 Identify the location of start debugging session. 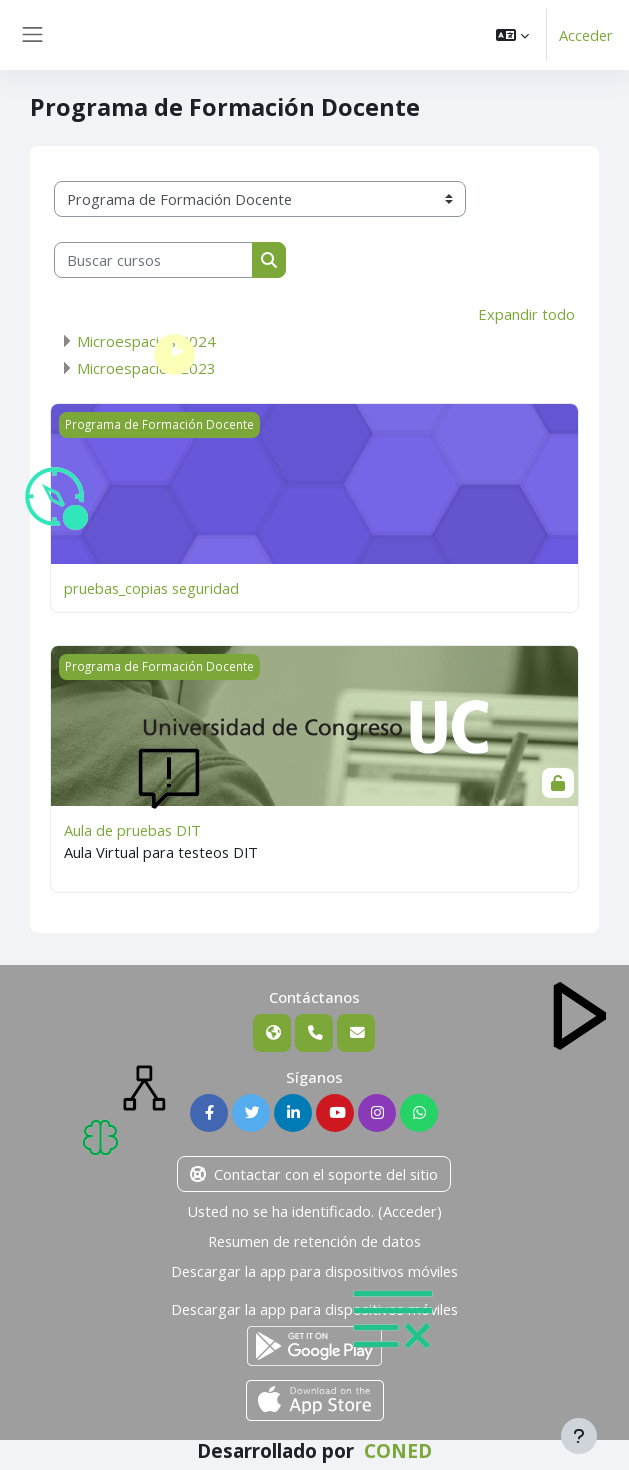
(575, 1014).